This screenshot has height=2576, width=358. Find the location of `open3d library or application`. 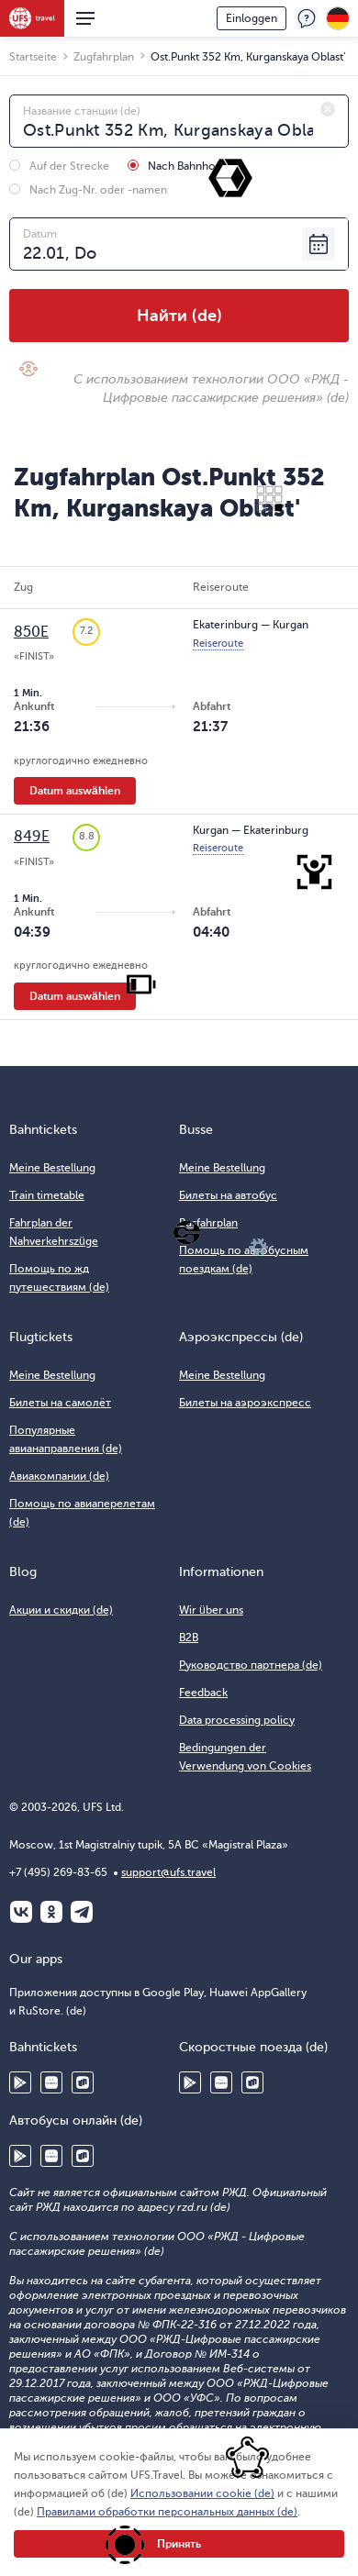

open3d library or application is located at coordinates (230, 178).